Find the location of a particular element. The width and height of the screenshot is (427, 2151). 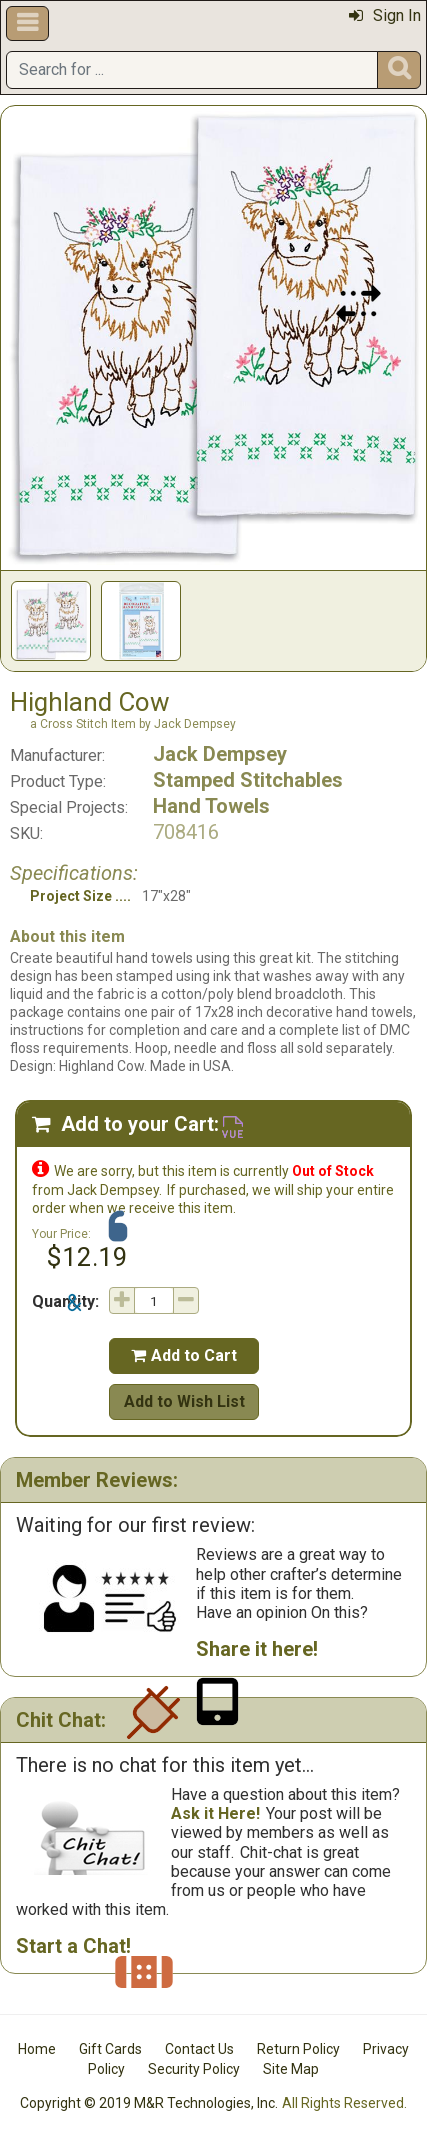

vue.js file type indicator is located at coordinates (233, 1128).